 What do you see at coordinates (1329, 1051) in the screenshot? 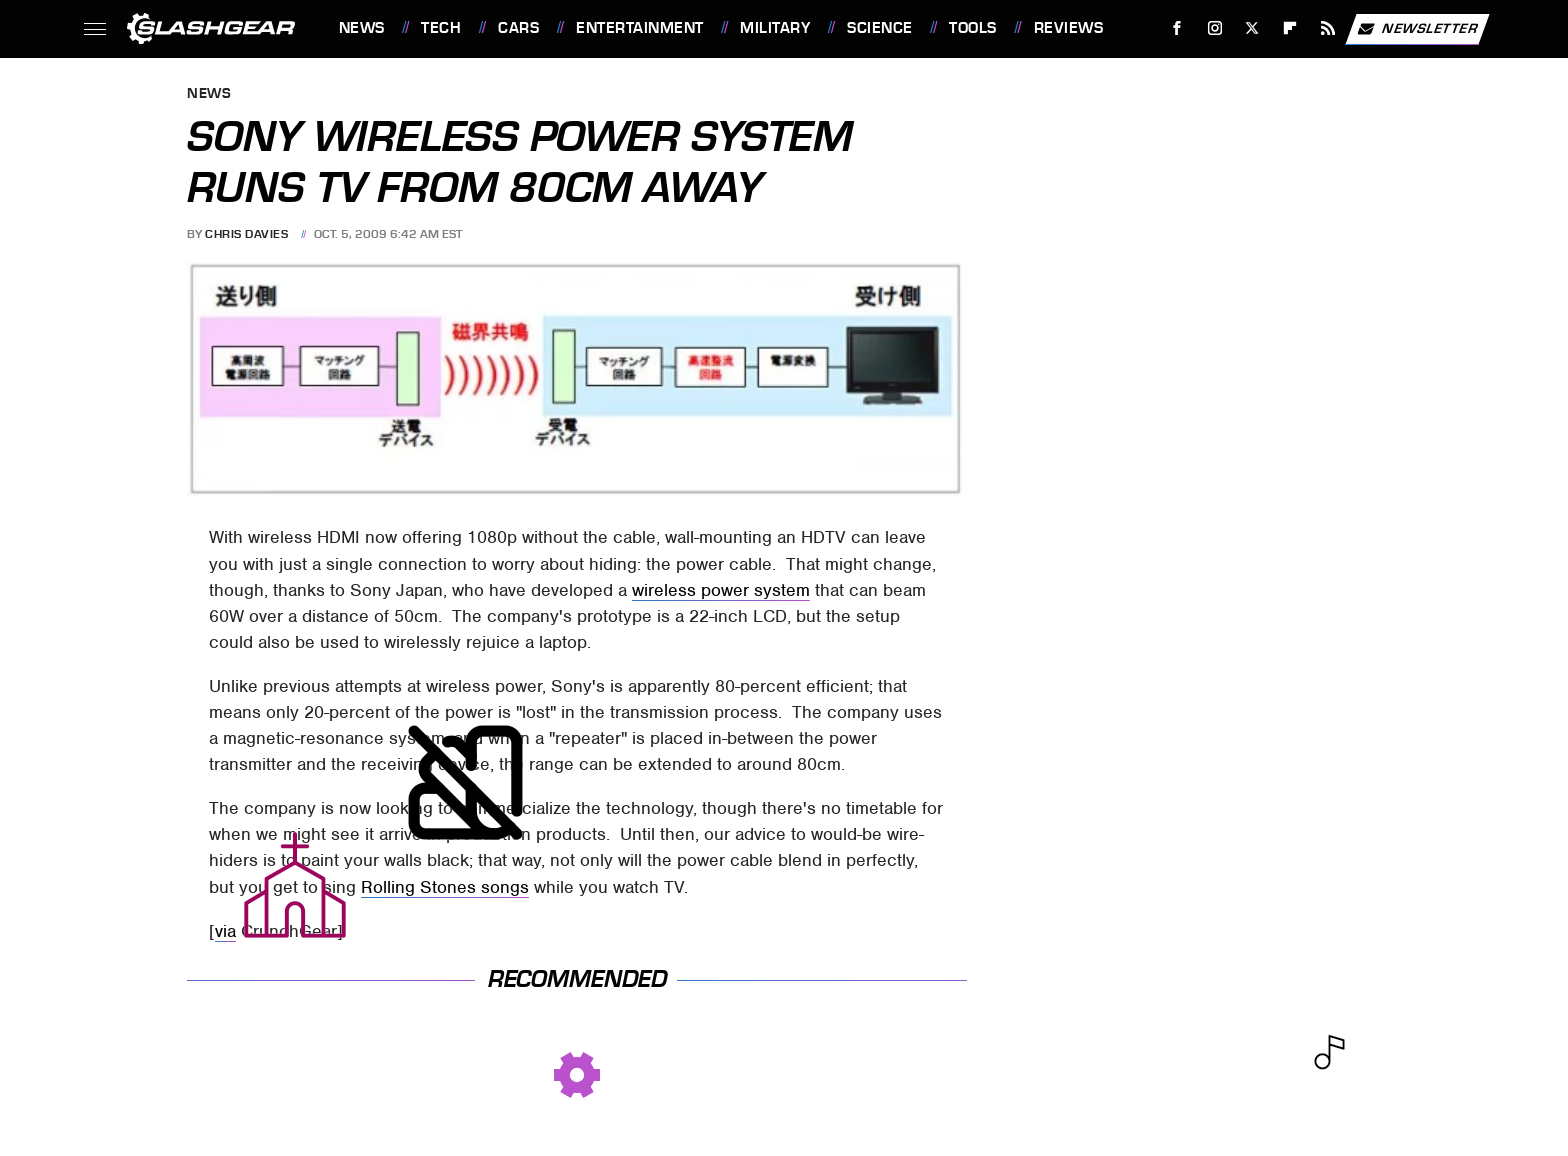
I see `access music or audio player` at bounding box center [1329, 1051].